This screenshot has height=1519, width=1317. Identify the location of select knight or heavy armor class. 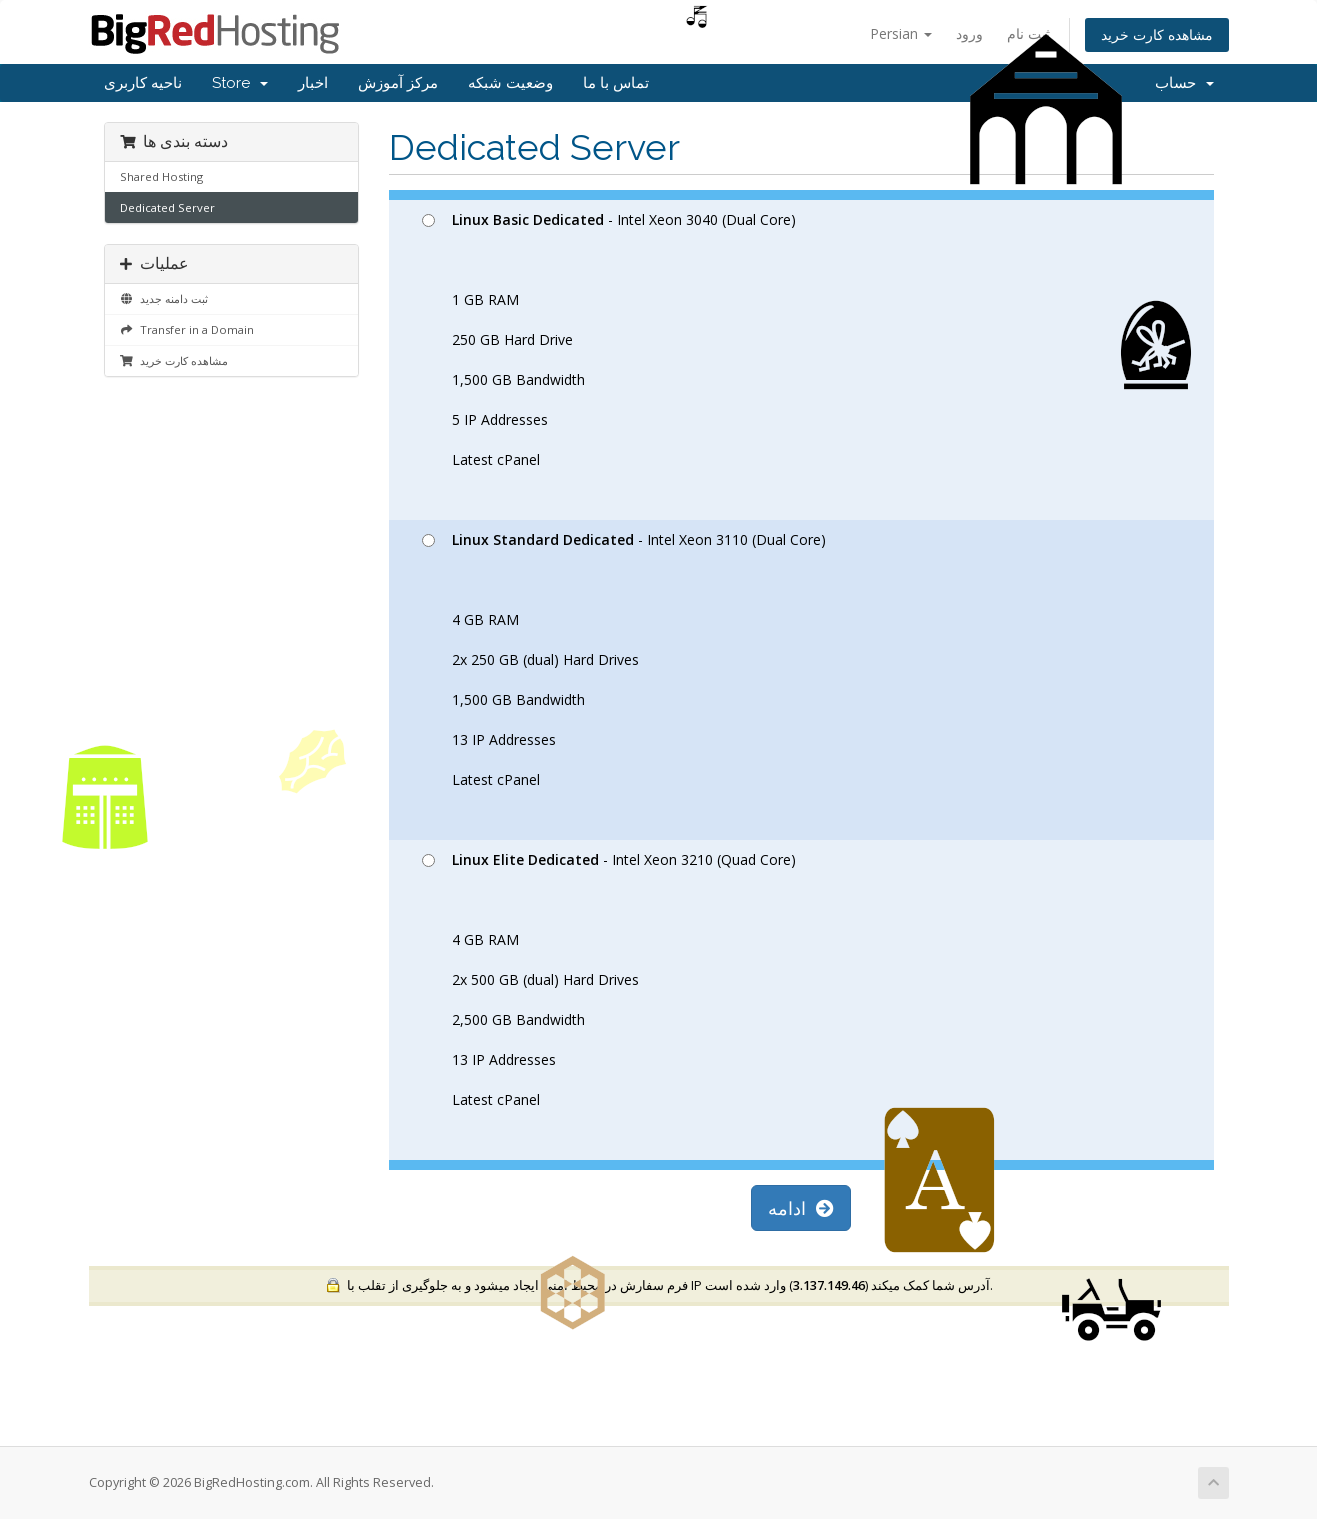
(105, 799).